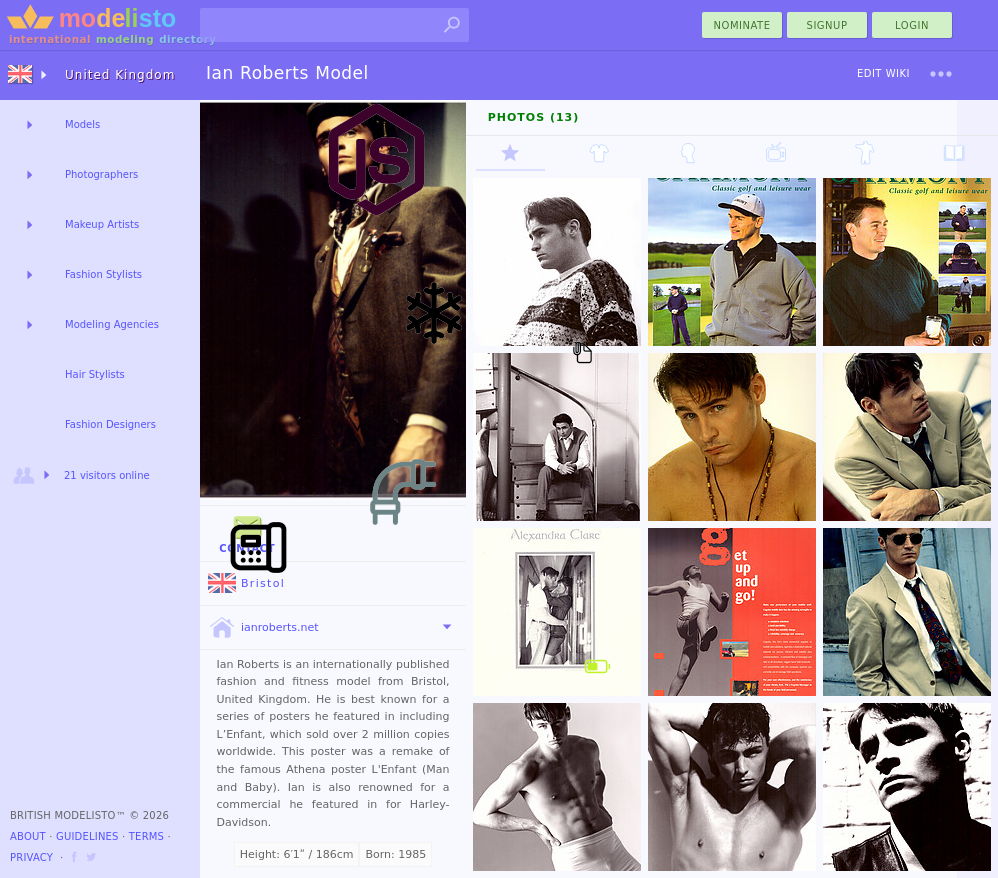 The height and width of the screenshot is (878, 998). Describe the element at coordinates (434, 313) in the screenshot. I see `indicates cold or winter weather conditions` at that location.